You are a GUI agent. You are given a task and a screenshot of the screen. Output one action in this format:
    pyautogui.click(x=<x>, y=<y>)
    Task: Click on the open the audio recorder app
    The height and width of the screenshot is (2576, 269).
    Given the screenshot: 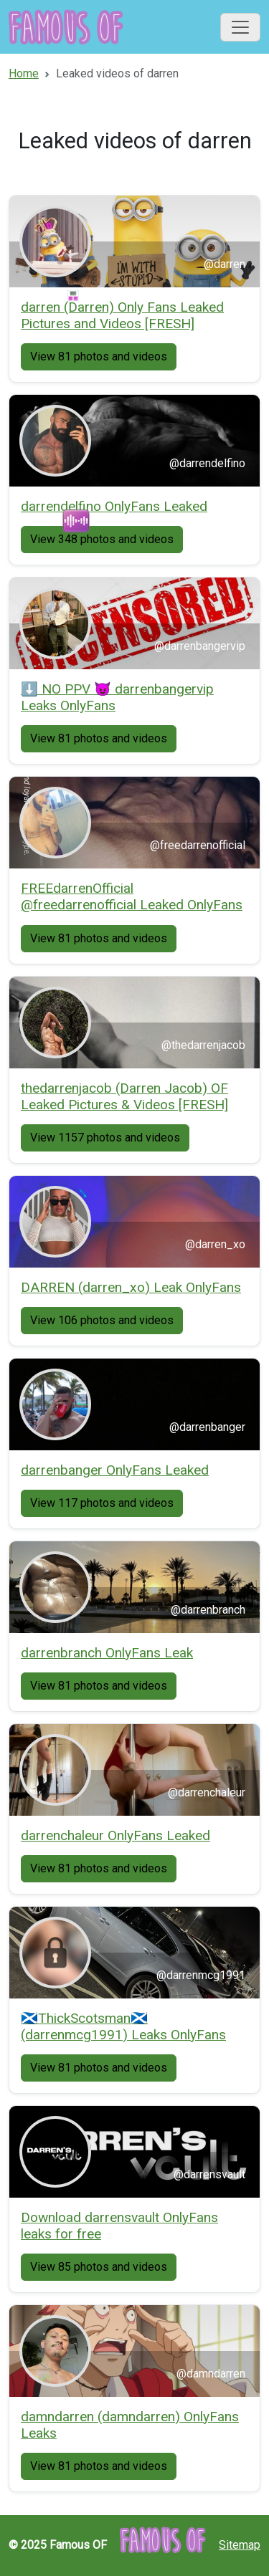 What is the action you would take?
    pyautogui.click(x=76, y=521)
    